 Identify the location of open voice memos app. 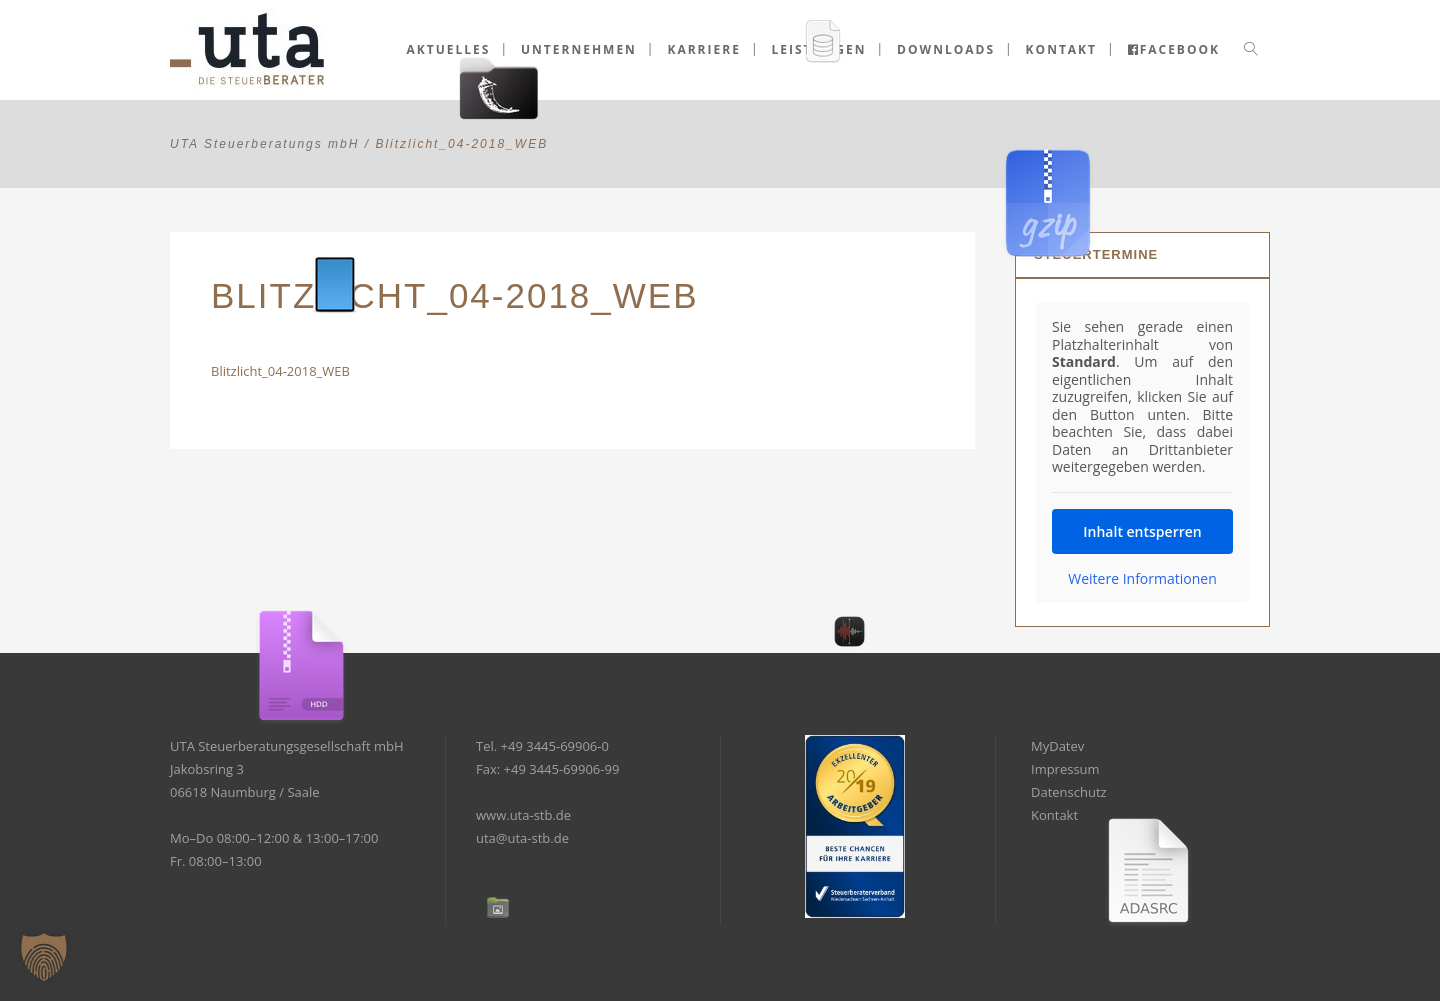
(849, 631).